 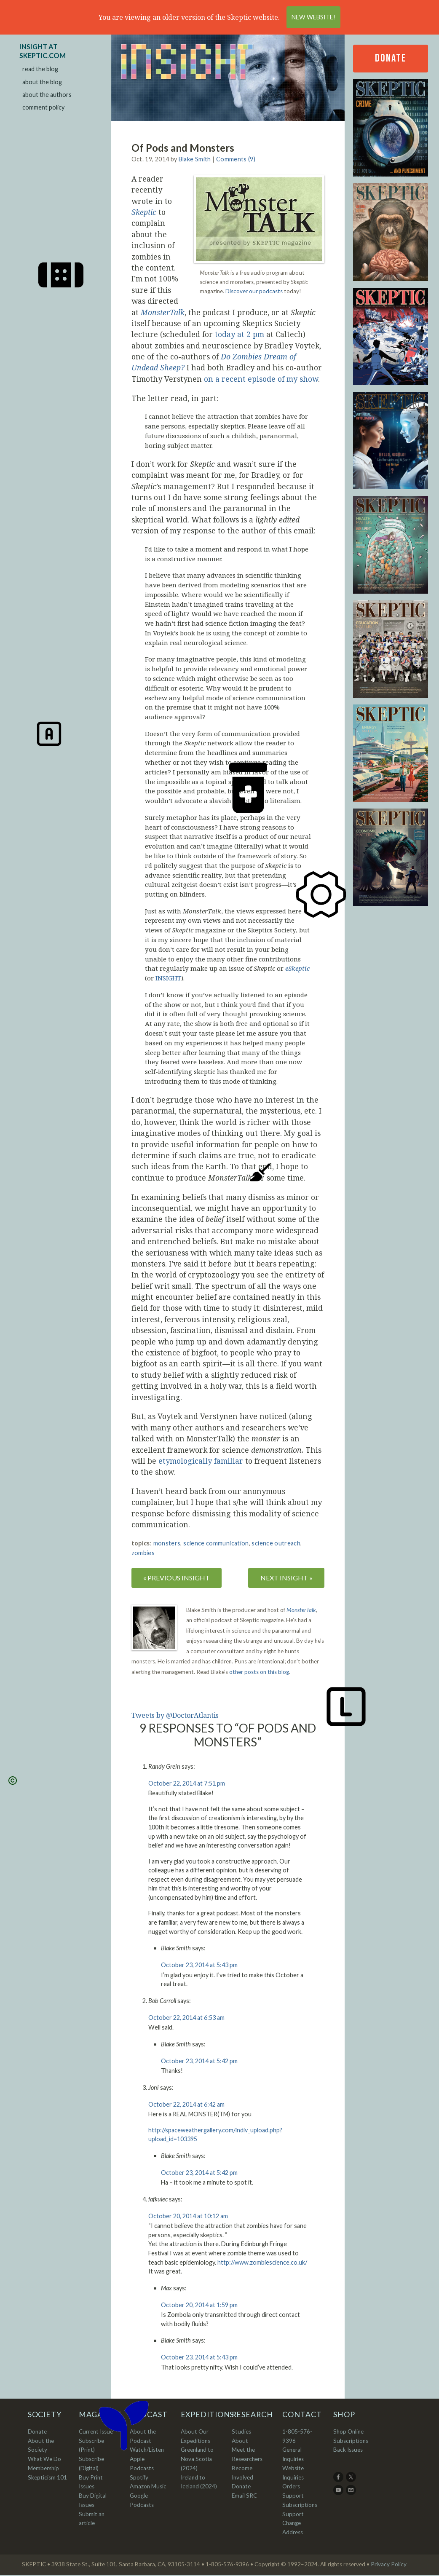 I want to click on indicates copyrighted content, so click(x=13, y=1781).